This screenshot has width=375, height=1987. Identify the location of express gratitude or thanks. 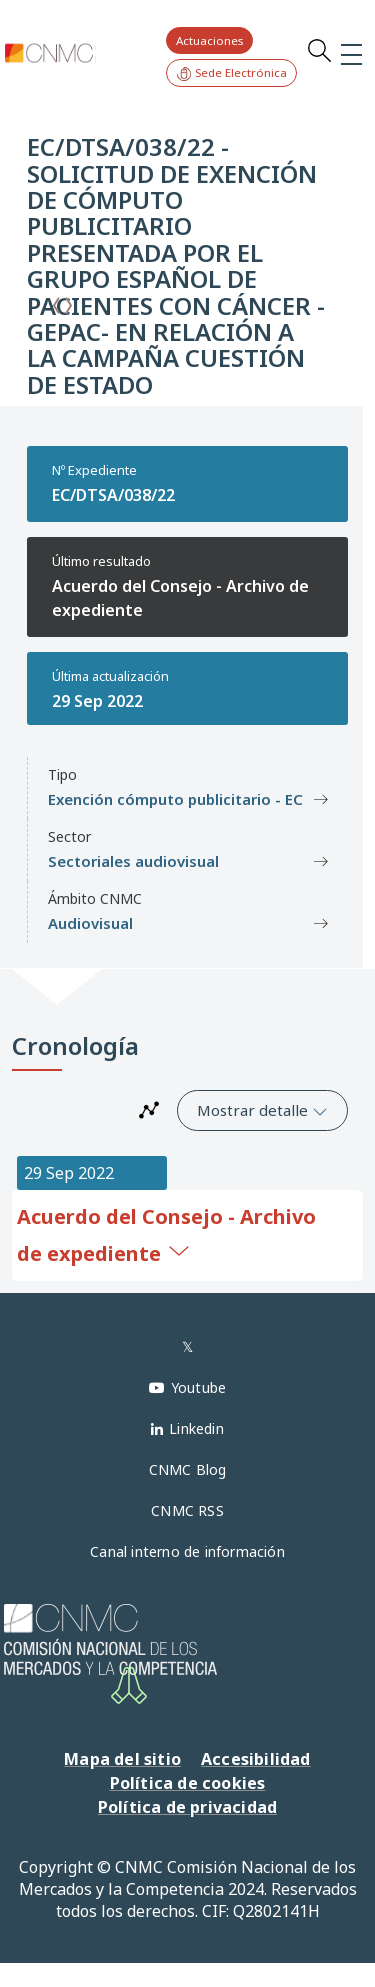
(129, 1686).